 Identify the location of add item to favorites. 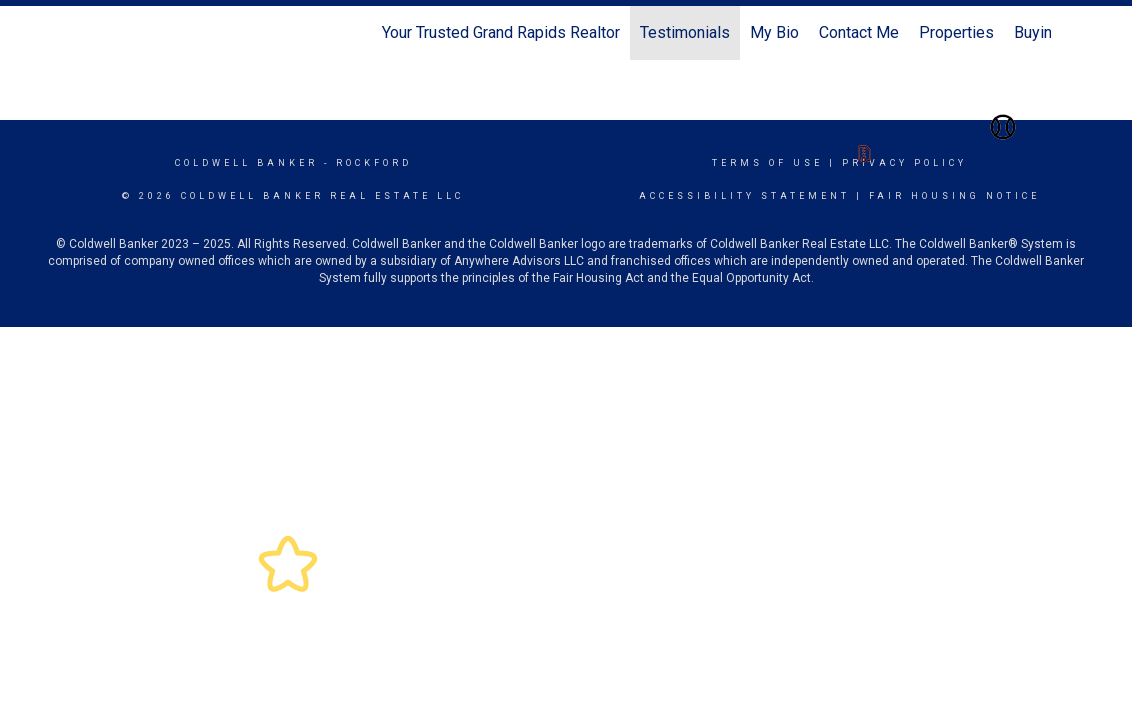
(288, 565).